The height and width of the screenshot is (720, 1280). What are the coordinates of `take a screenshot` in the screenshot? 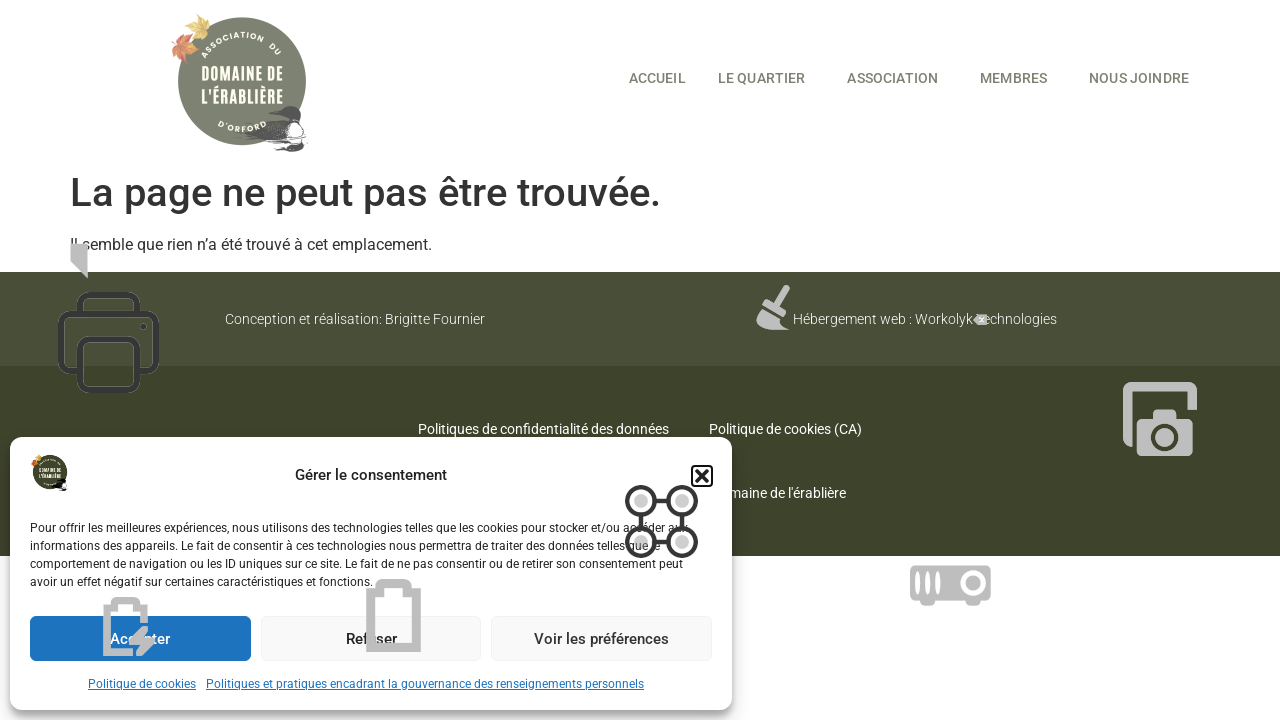 It's located at (1160, 419).